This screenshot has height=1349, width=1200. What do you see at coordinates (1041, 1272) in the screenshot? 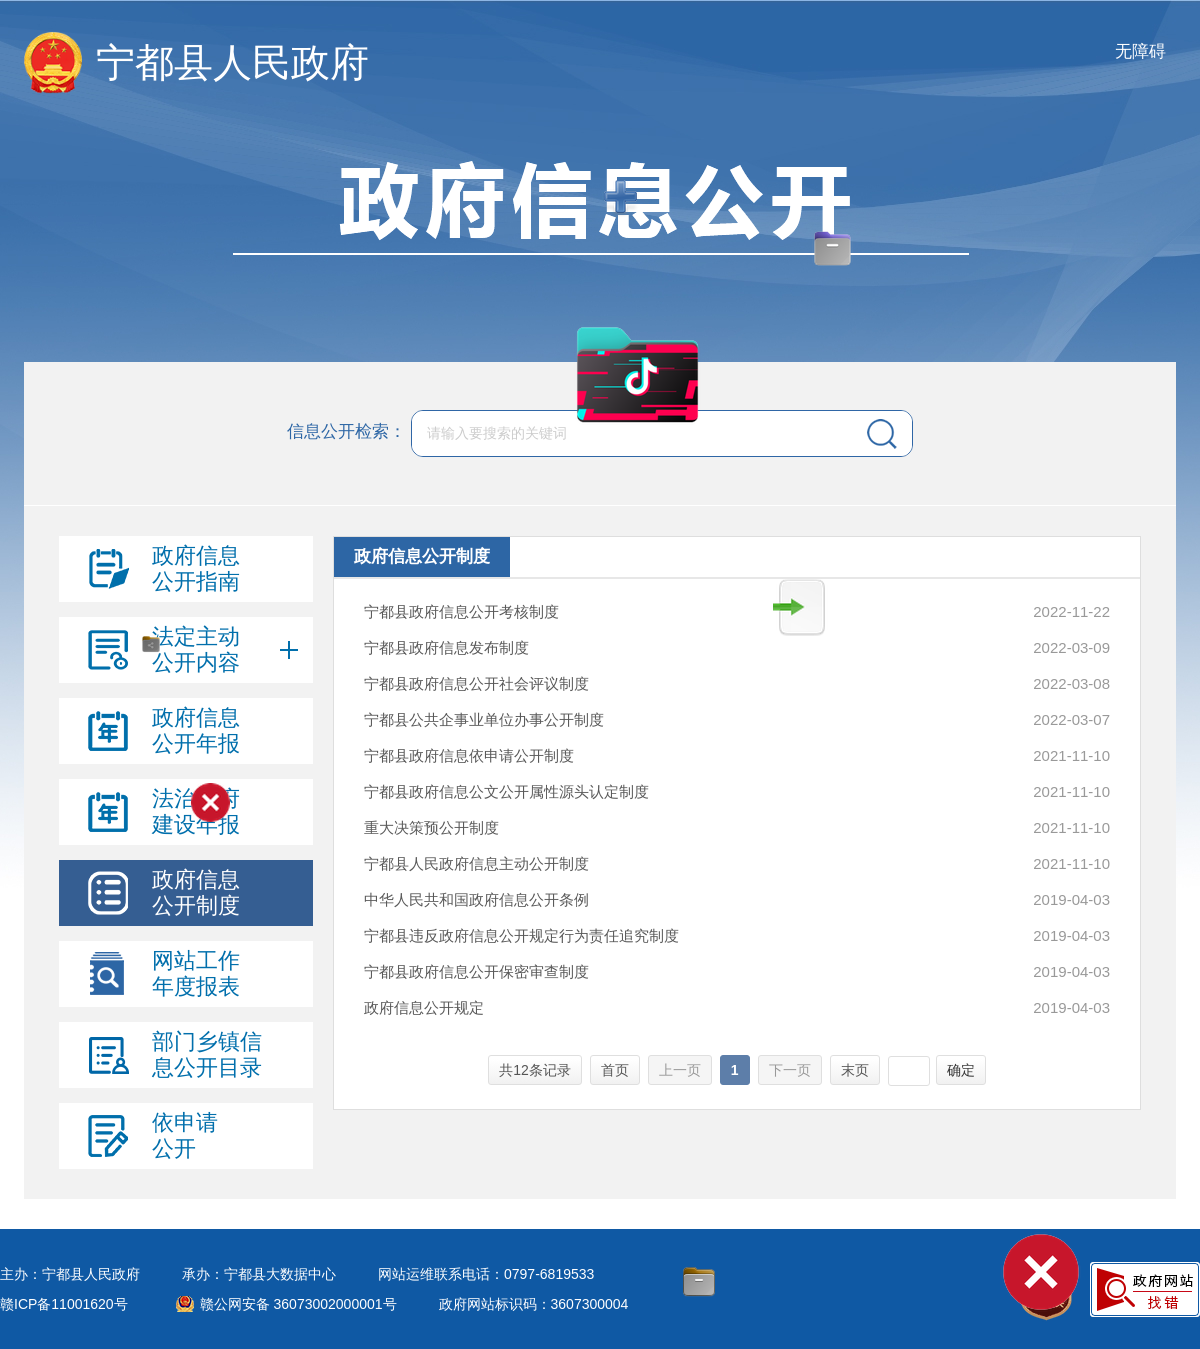
I see `close the current window` at bounding box center [1041, 1272].